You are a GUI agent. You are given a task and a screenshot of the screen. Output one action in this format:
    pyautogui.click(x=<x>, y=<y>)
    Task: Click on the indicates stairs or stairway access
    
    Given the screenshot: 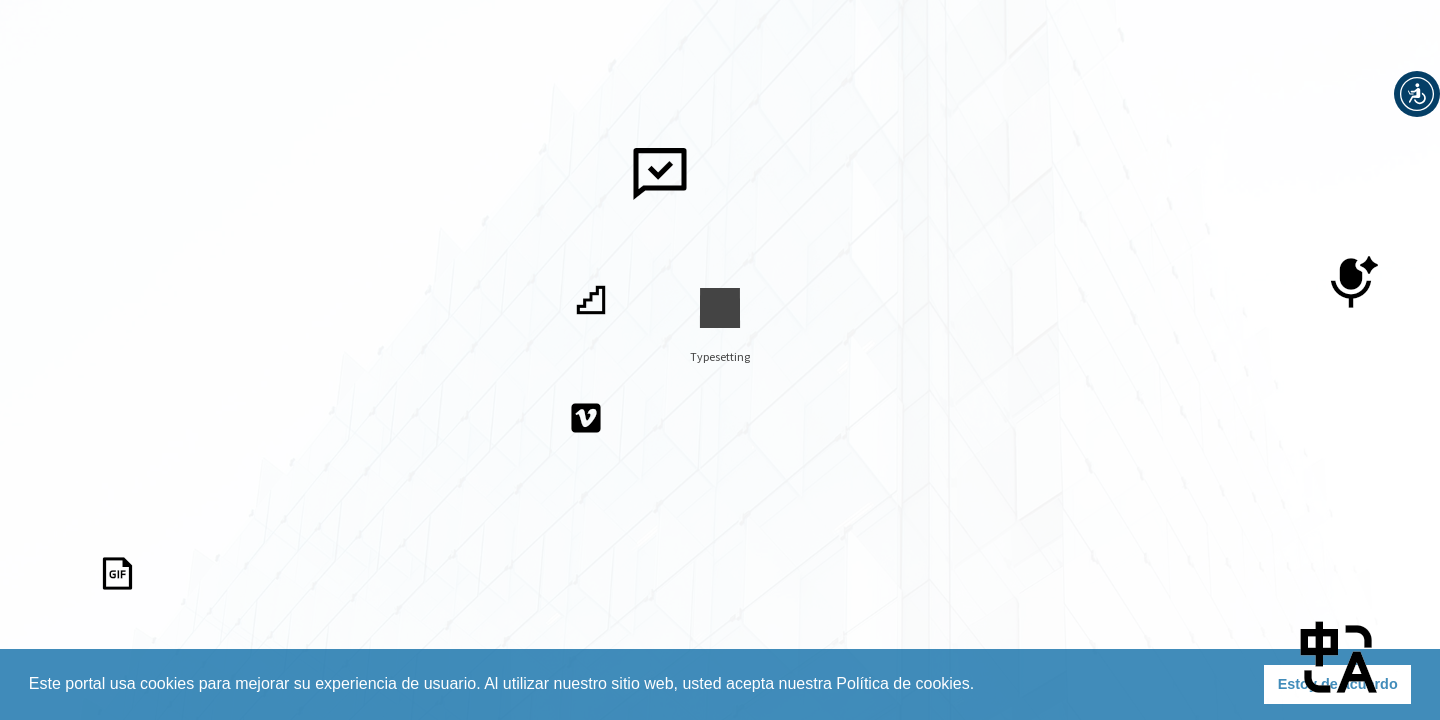 What is the action you would take?
    pyautogui.click(x=591, y=300)
    